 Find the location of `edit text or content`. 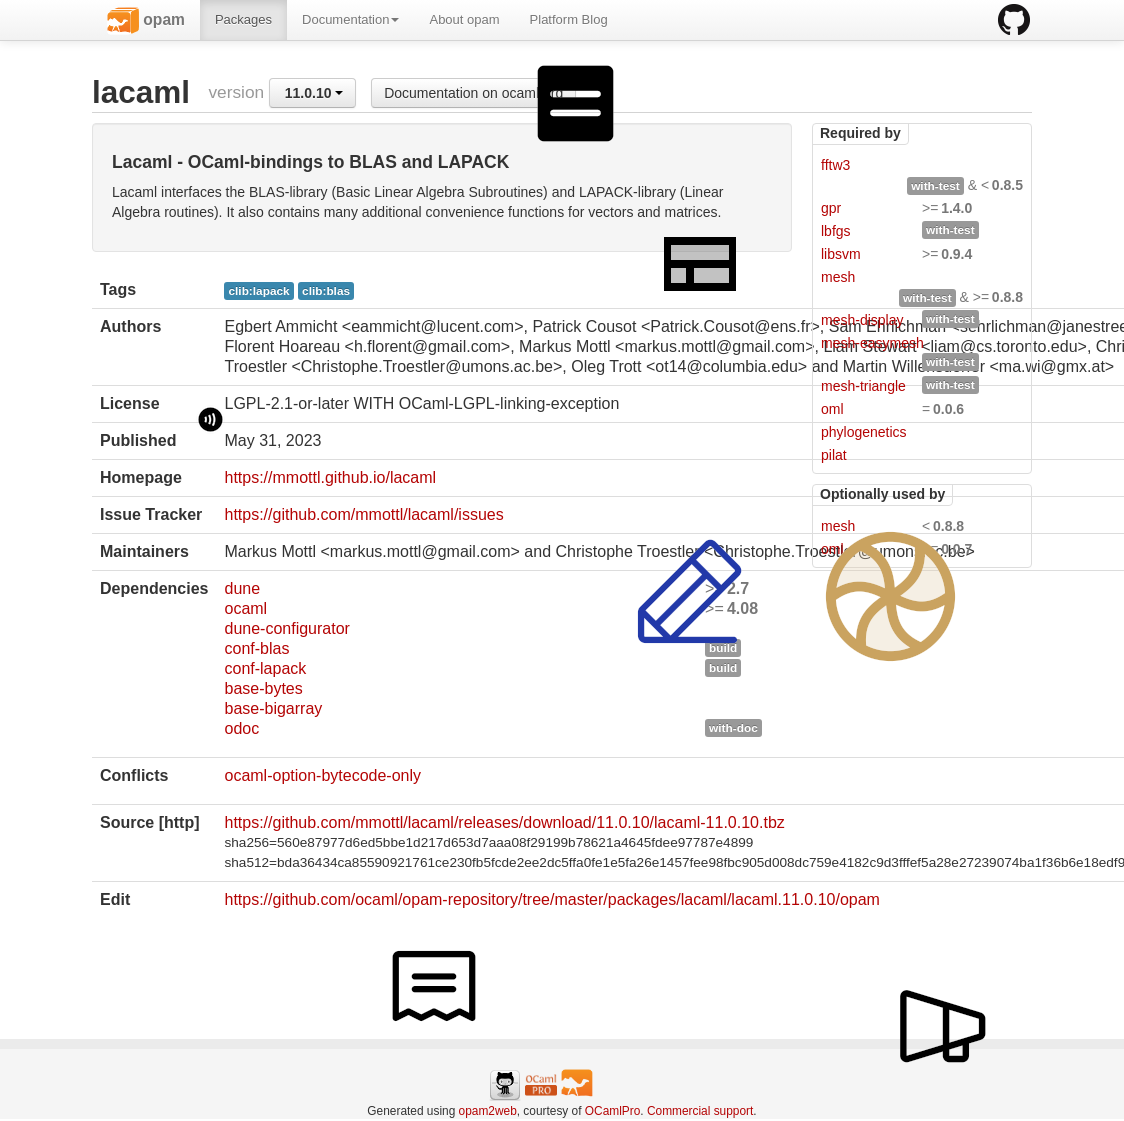

edit text or content is located at coordinates (687, 593).